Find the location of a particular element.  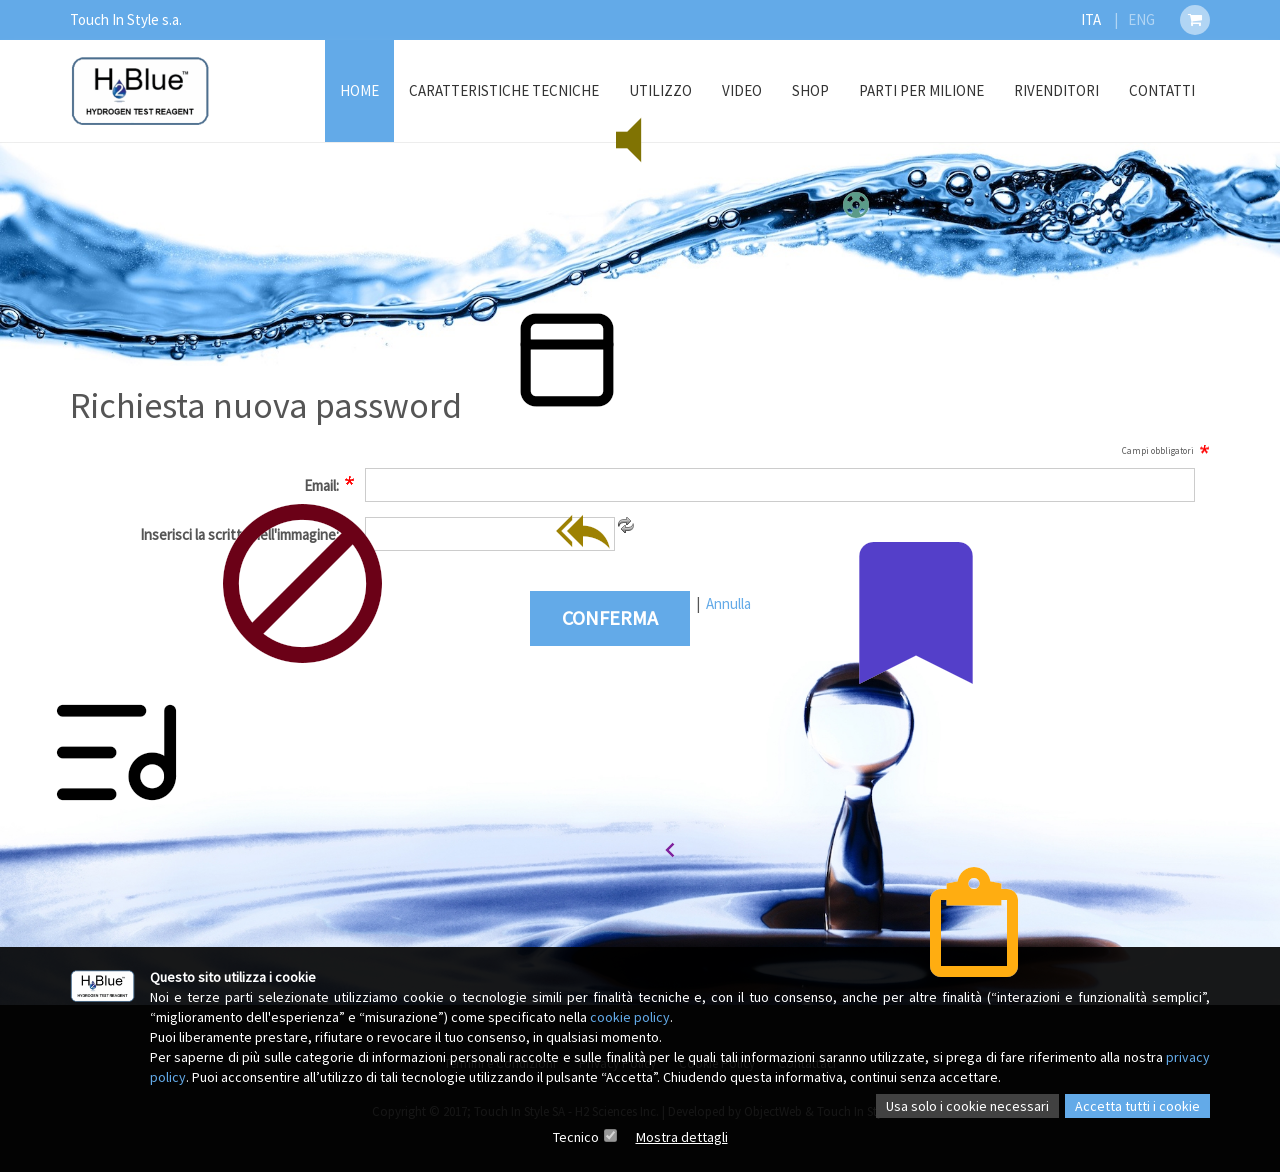

save this item to your bookmarks is located at coordinates (916, 613).